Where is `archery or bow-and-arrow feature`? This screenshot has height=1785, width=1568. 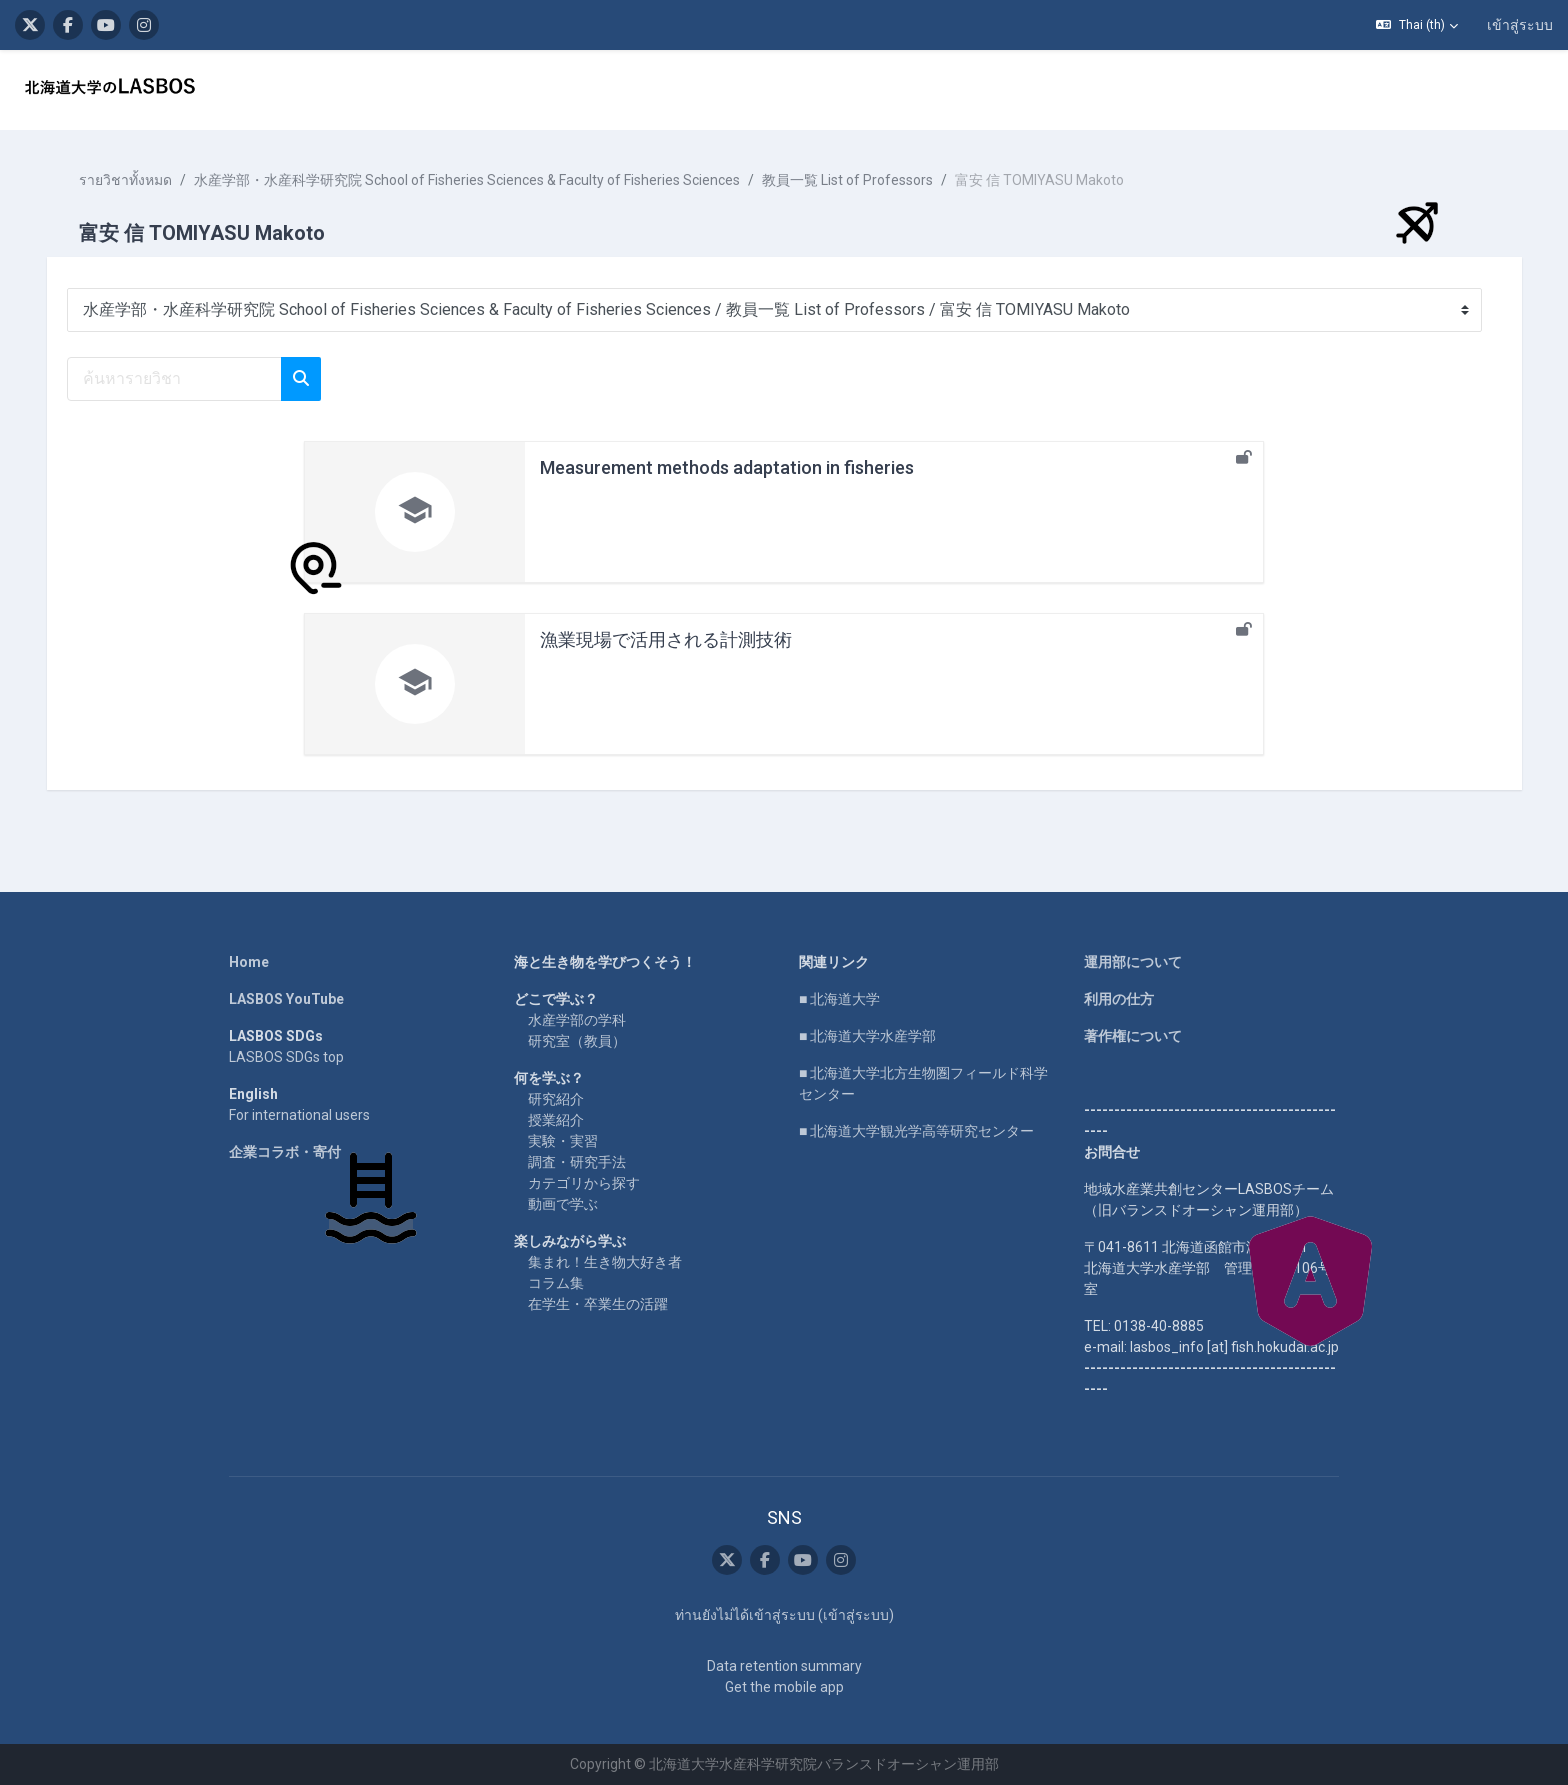
archery or bow-and-arrow feature is located at coordinates (1417, 223).